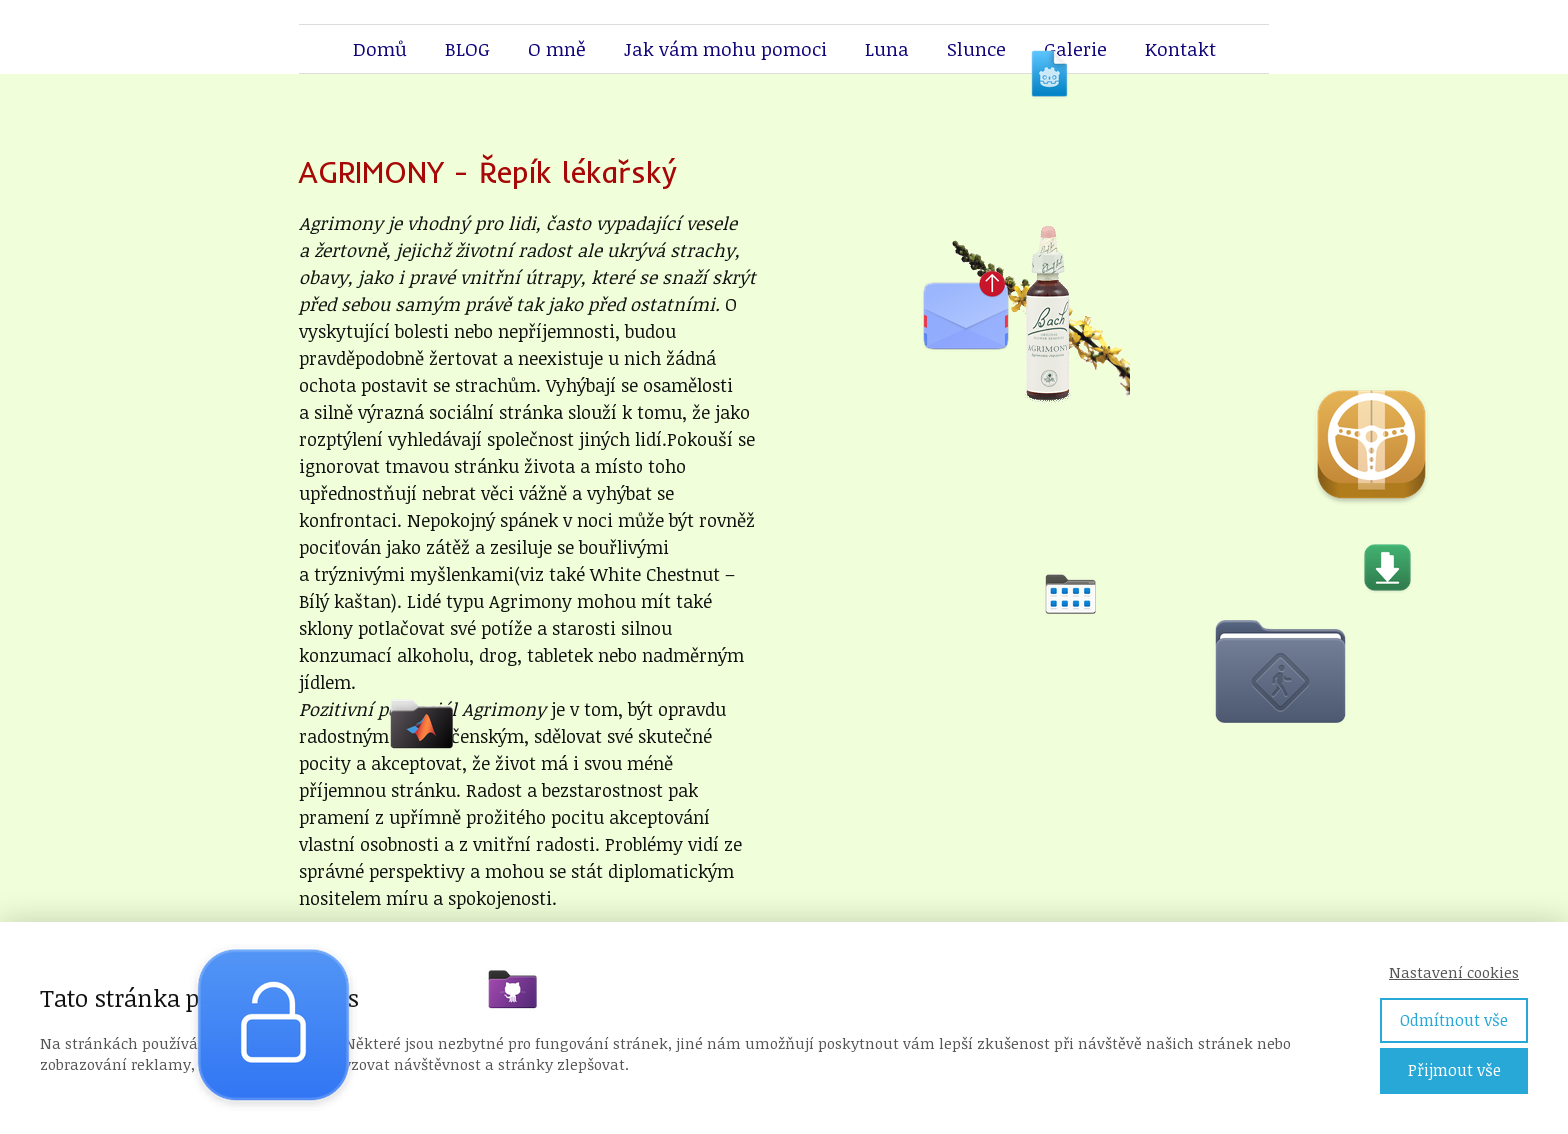  What do you see at coordinates (421, 725) in the screenshot?
I see `open matlab project files folder` at bounding box center [421, 725].